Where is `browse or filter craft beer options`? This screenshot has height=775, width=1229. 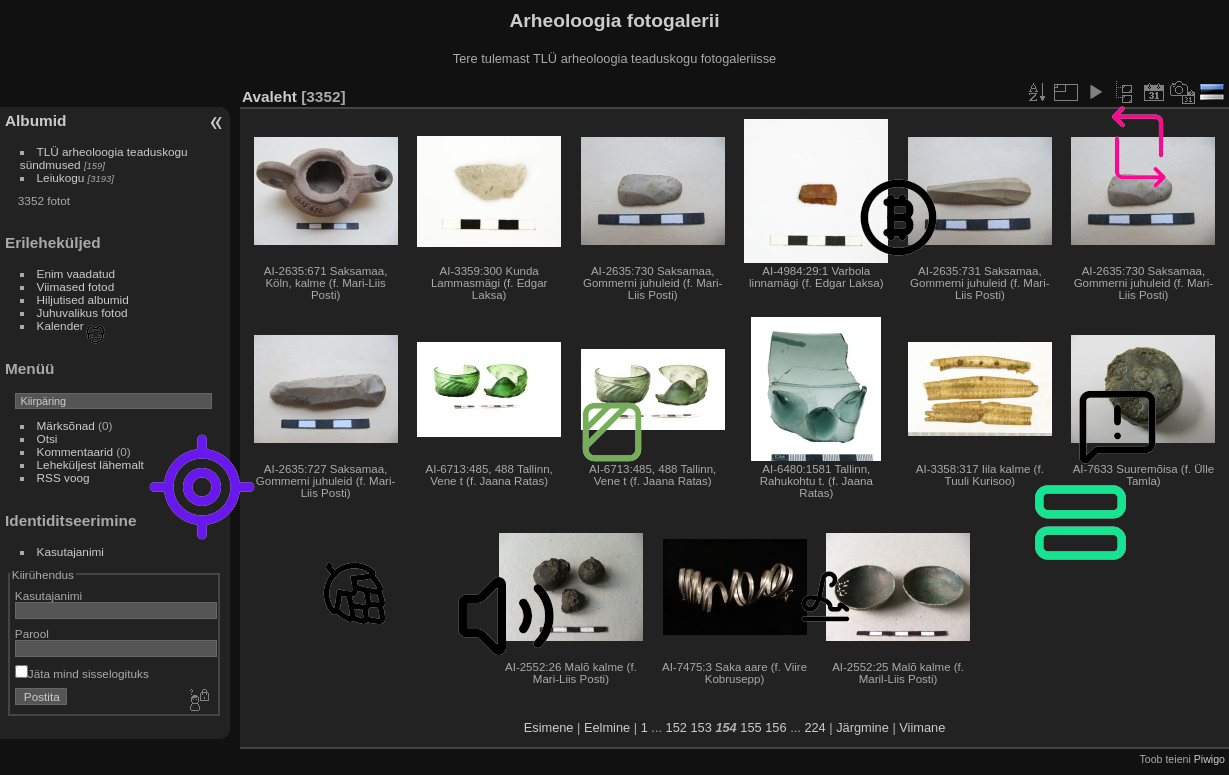
browse or filter craft beer options is located at coordinates (354, 593).